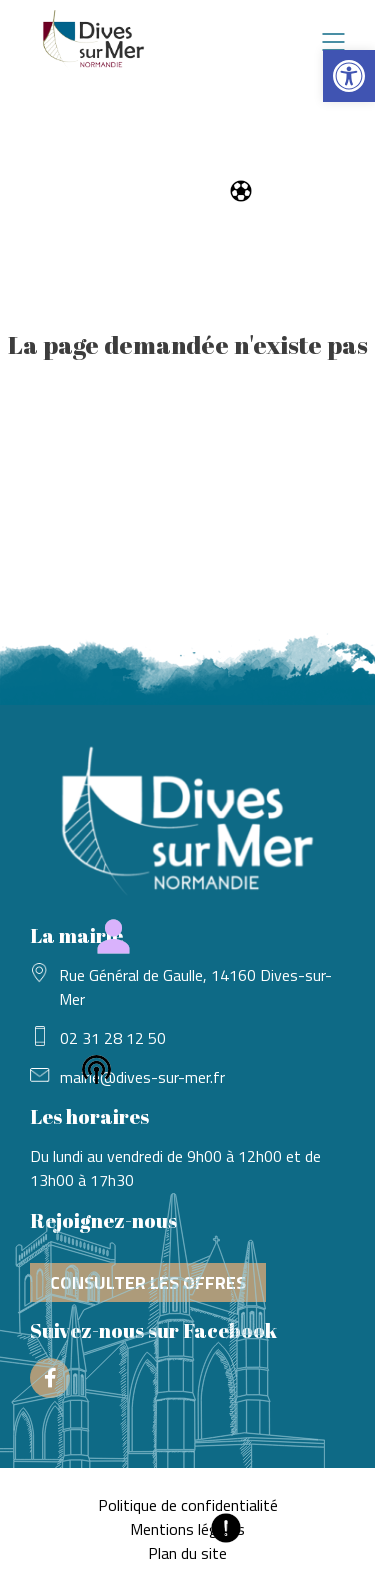 The height and width of the screenshot is (1590, 375). I want to click on view football or soccer content, so click(241, 191).